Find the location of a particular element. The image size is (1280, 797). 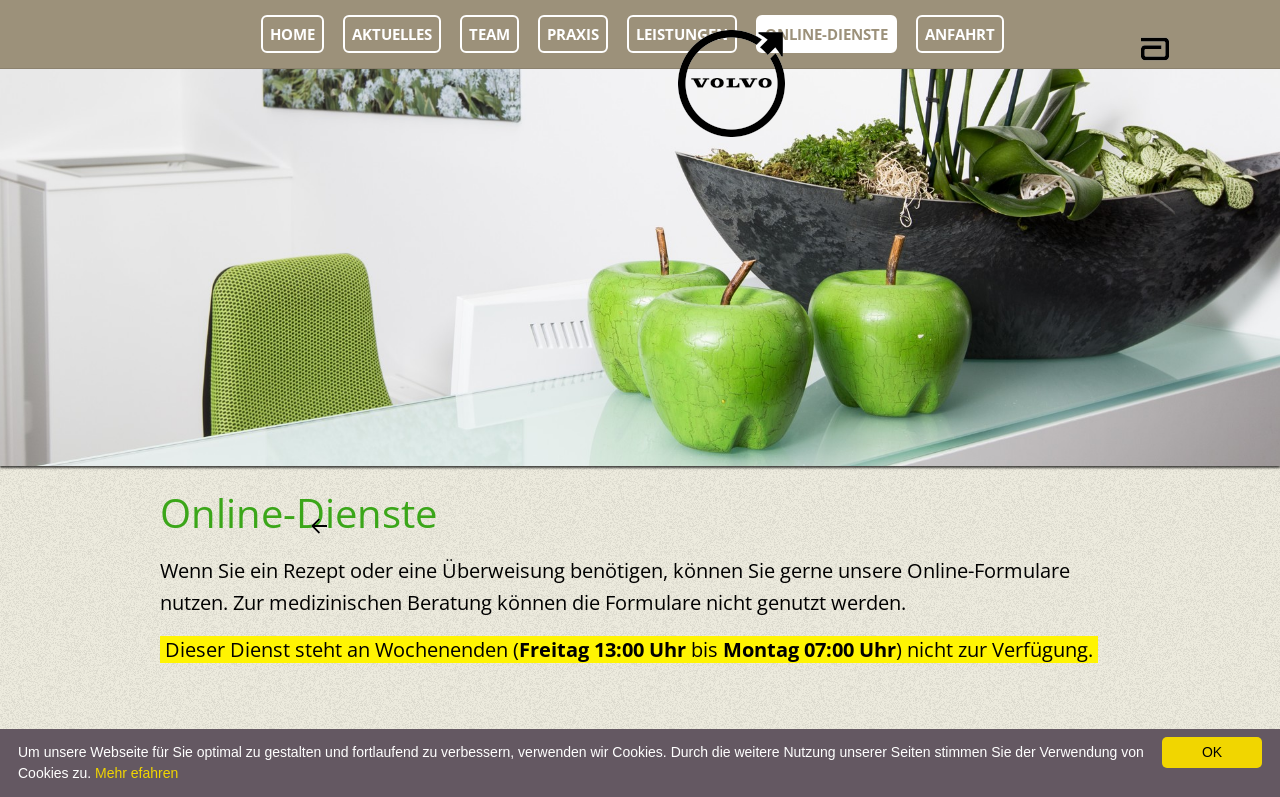

abbott company logo is located at coordinates (1155, 49).